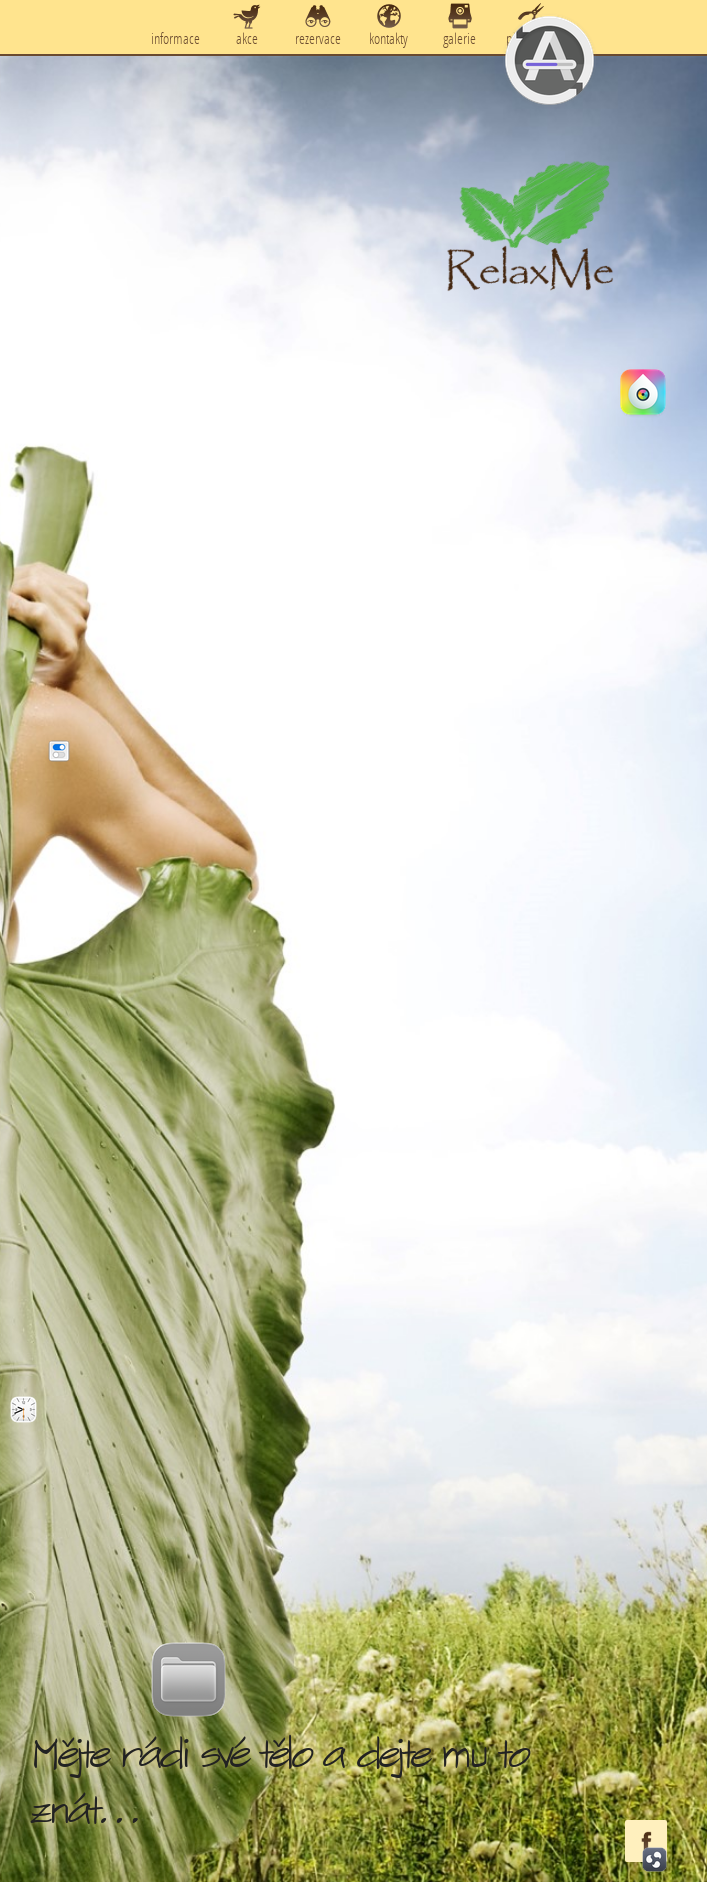 The width and height of the screenshot is (707, 1882). I want to click on open color preferences settings, so click(643, 392).